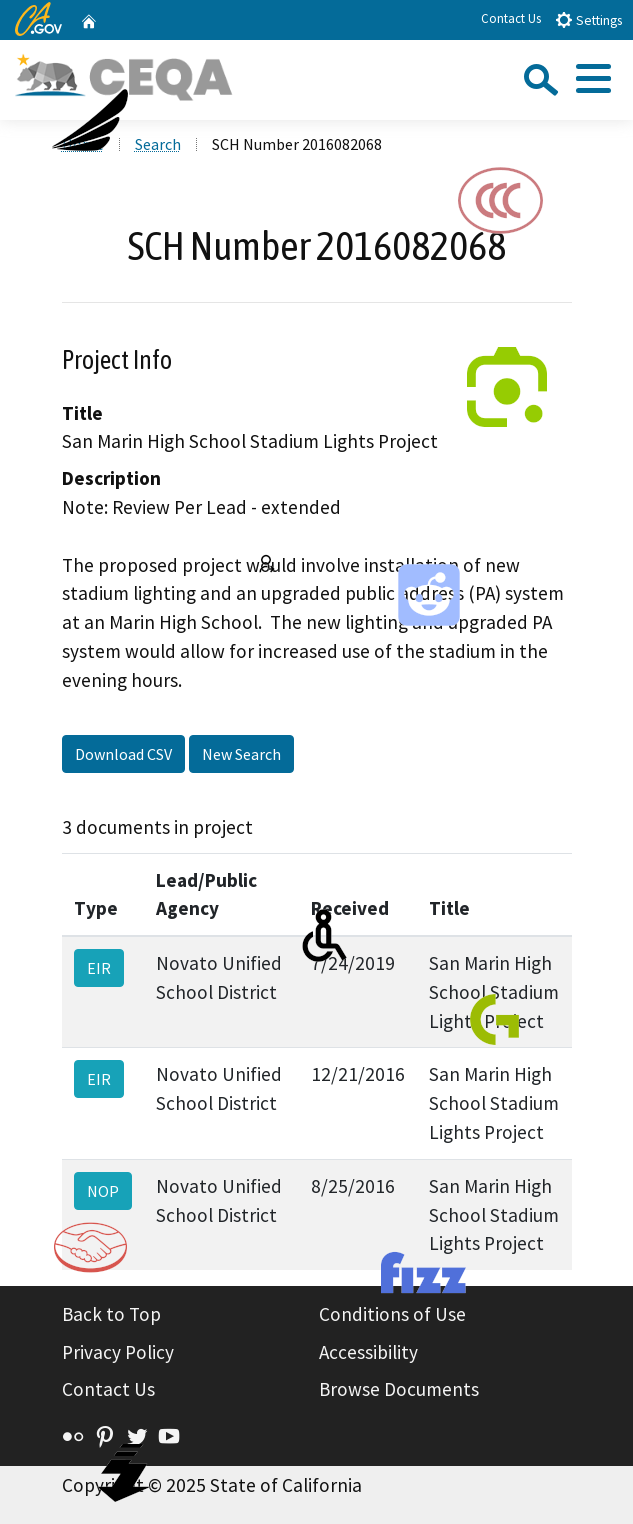 Image resolution: width=633 pixels, height=1524 pixels. I want to click on pay with mercado pago, so click(90, 1247).